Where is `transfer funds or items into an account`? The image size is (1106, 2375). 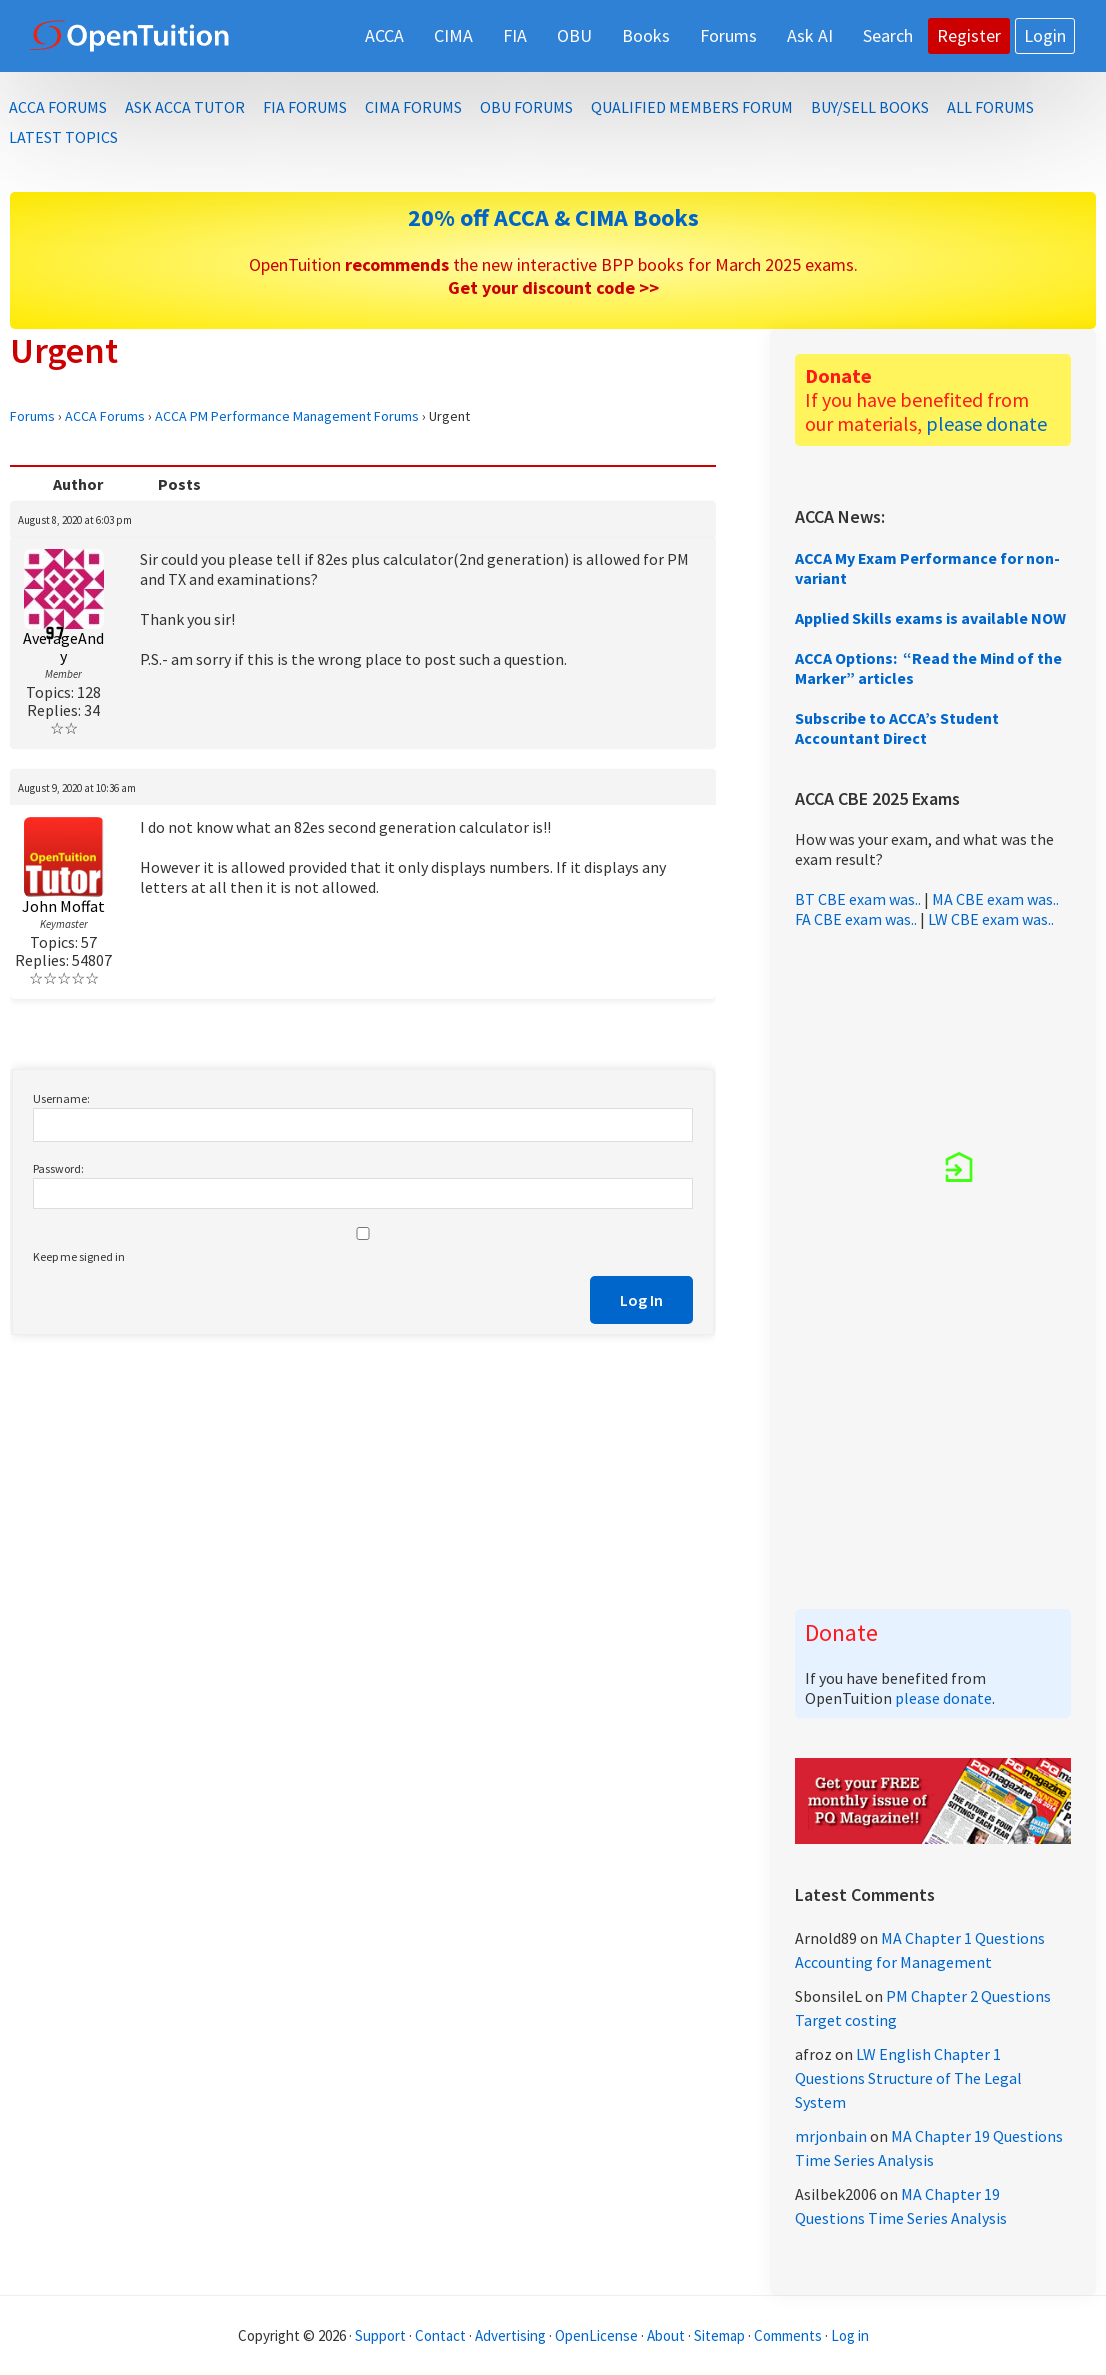
transfer funds or items into an account is located at coordinates (959, 1167).